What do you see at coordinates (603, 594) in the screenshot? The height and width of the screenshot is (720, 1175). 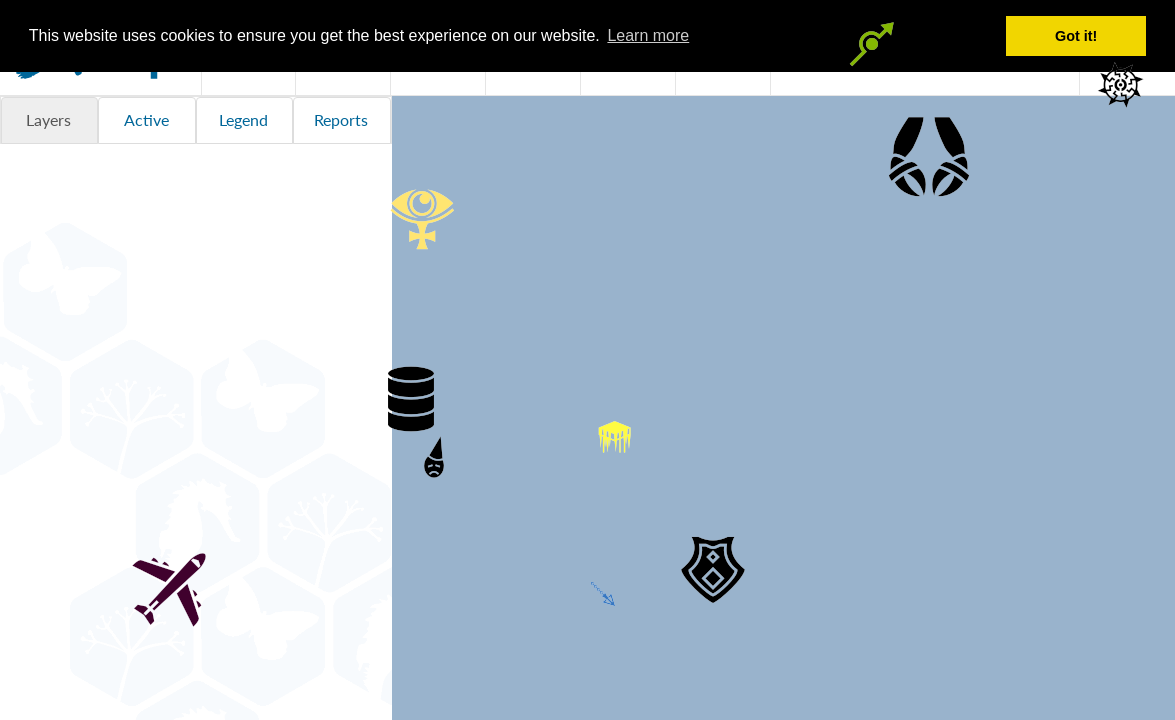 I see `equip harpoon weapon or grappling tool` at bounding box center [603, 594].